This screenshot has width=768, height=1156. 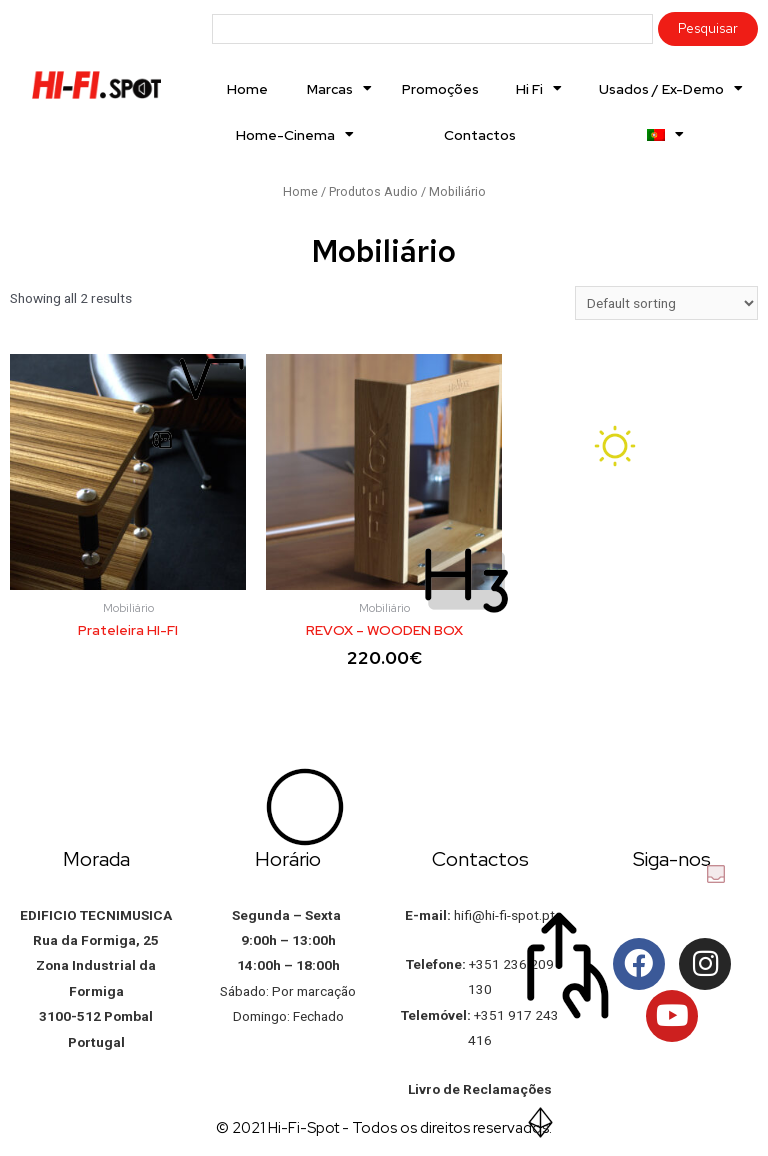 What do you see at coordinates (305, 807) in the screenshot?
I see `unselected option in a radio button group` at bounding box center [305, 807].